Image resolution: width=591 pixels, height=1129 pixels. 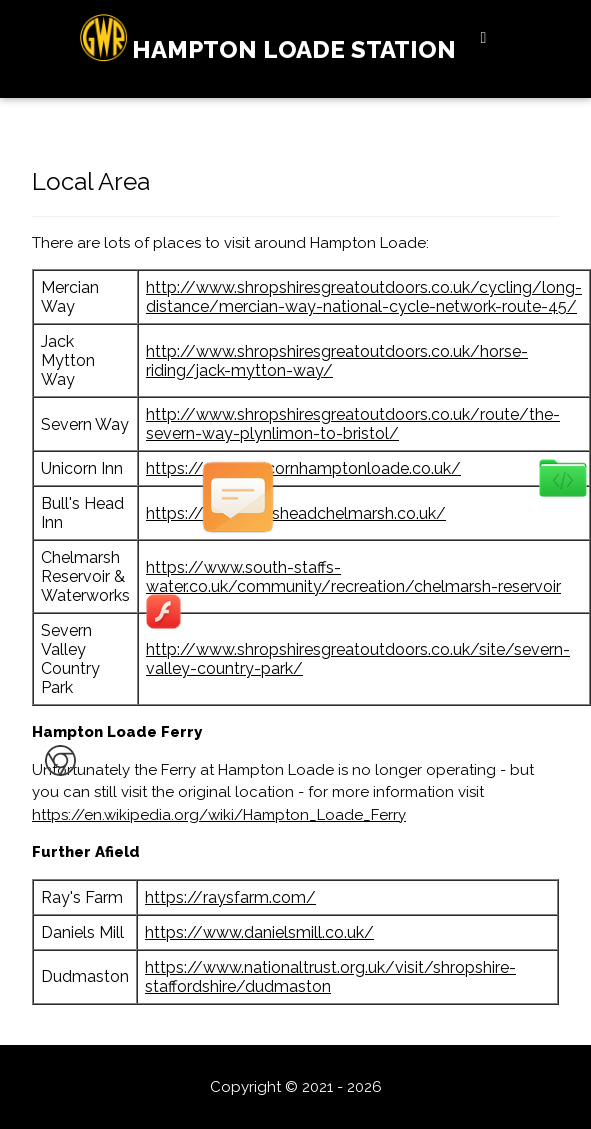 I want to click on open Adobe Flash Player, so click(x=163, y=611).